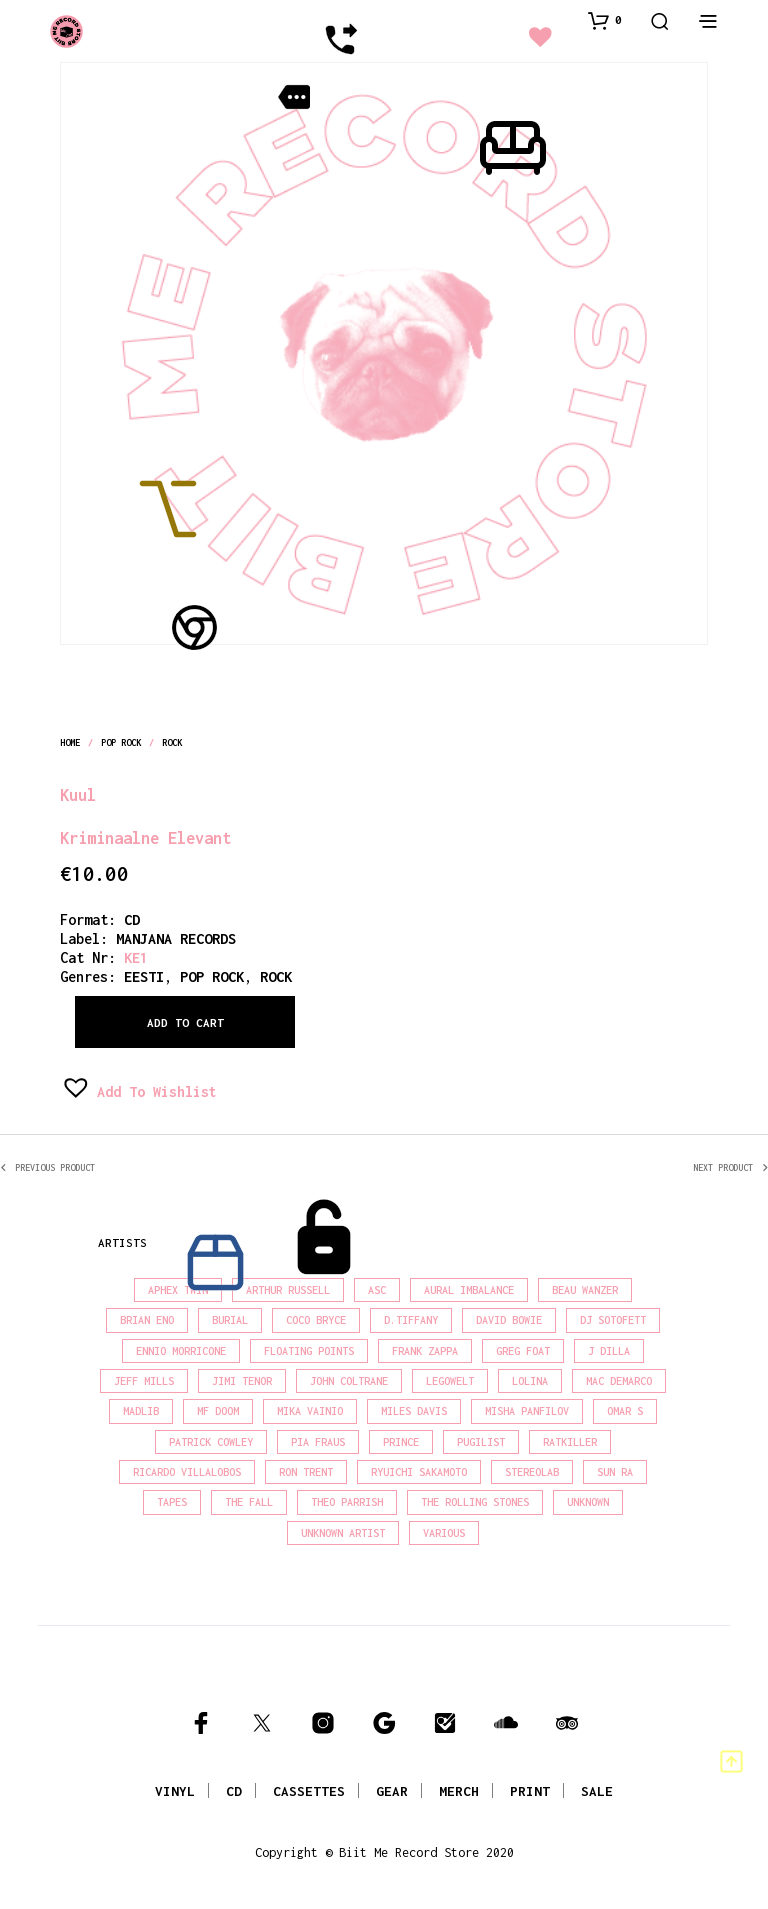 Image resolution: width=768 pixels, height=1909 pixels. Describe the element at coordinates (215, 1262) in the screenshot. I see `view package or shipment details` at that location.